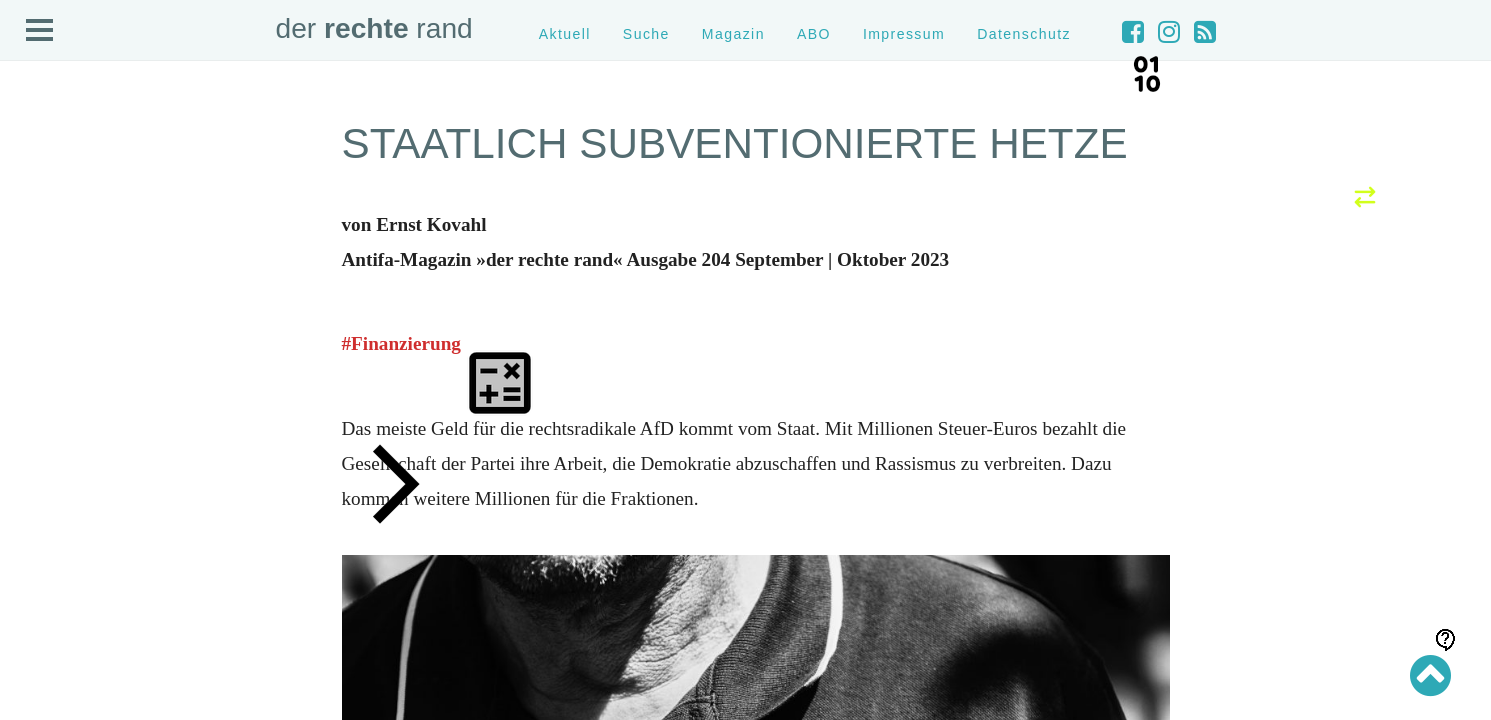 Image resolution: width=1491 pixels, height=720 pixels. What do you see at coordinates (395, 484) in the screenshot?
I see `navigate to the next item or screen` at bounding box center [395, 484].